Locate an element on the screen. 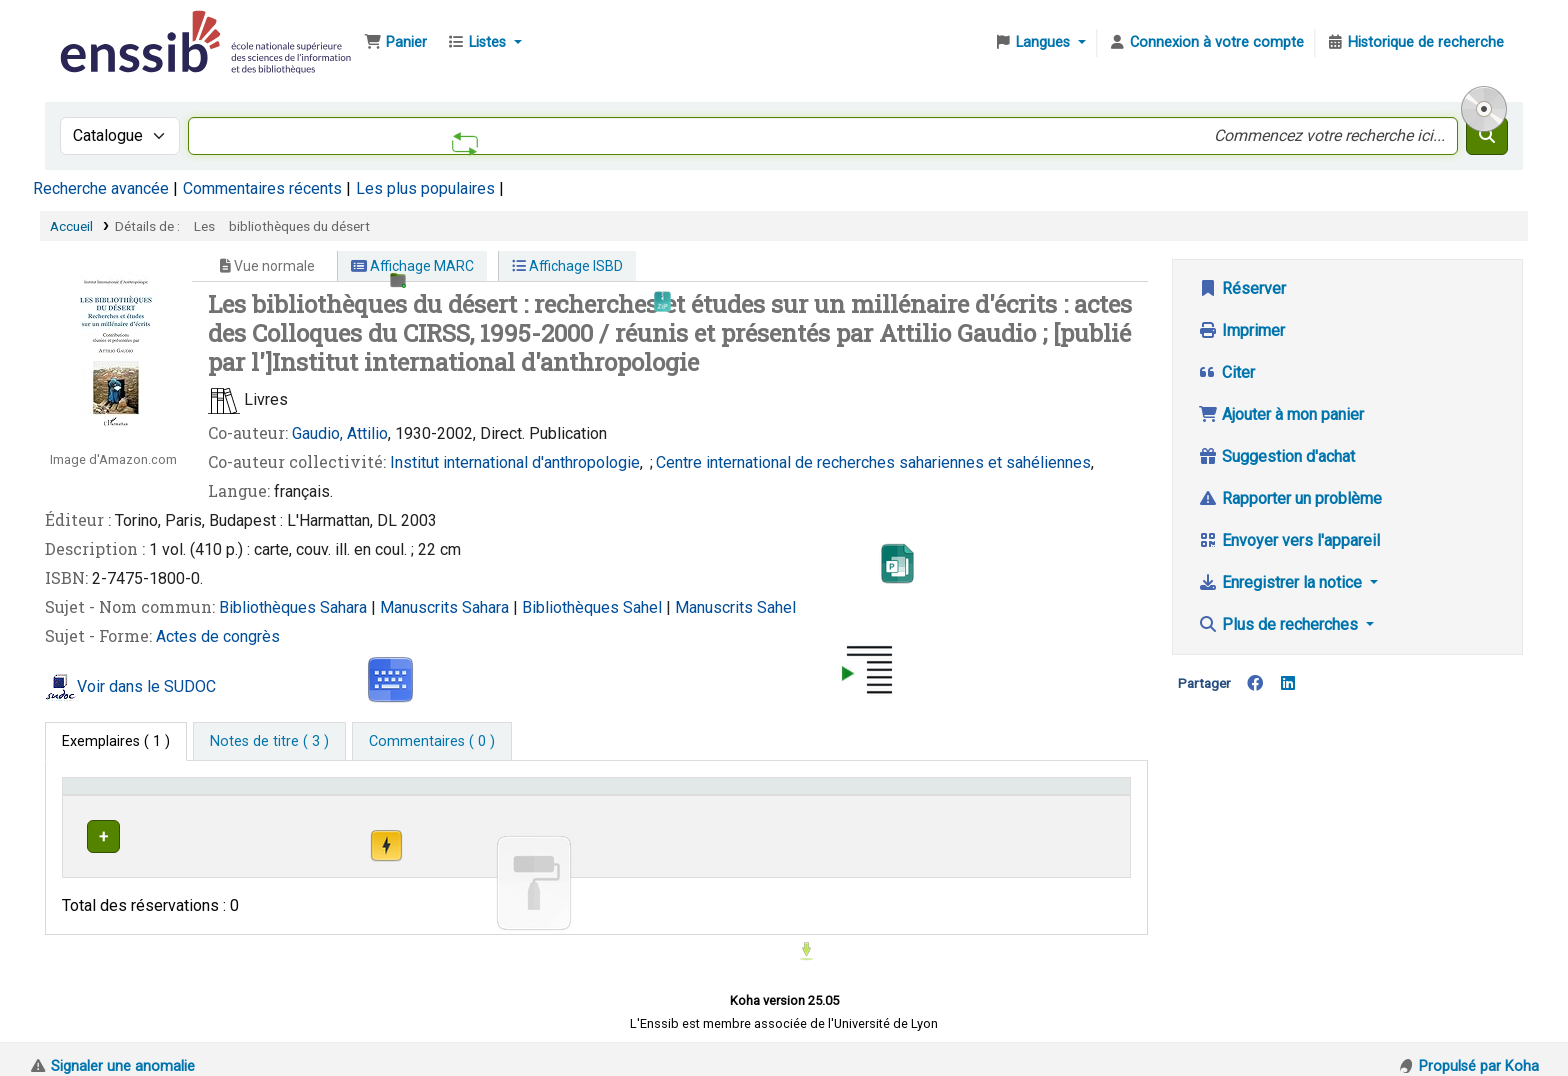 Image resolution: width=1568 pixels, height=1076 pixels. compressed zip file is located at coordinates (662, 301).